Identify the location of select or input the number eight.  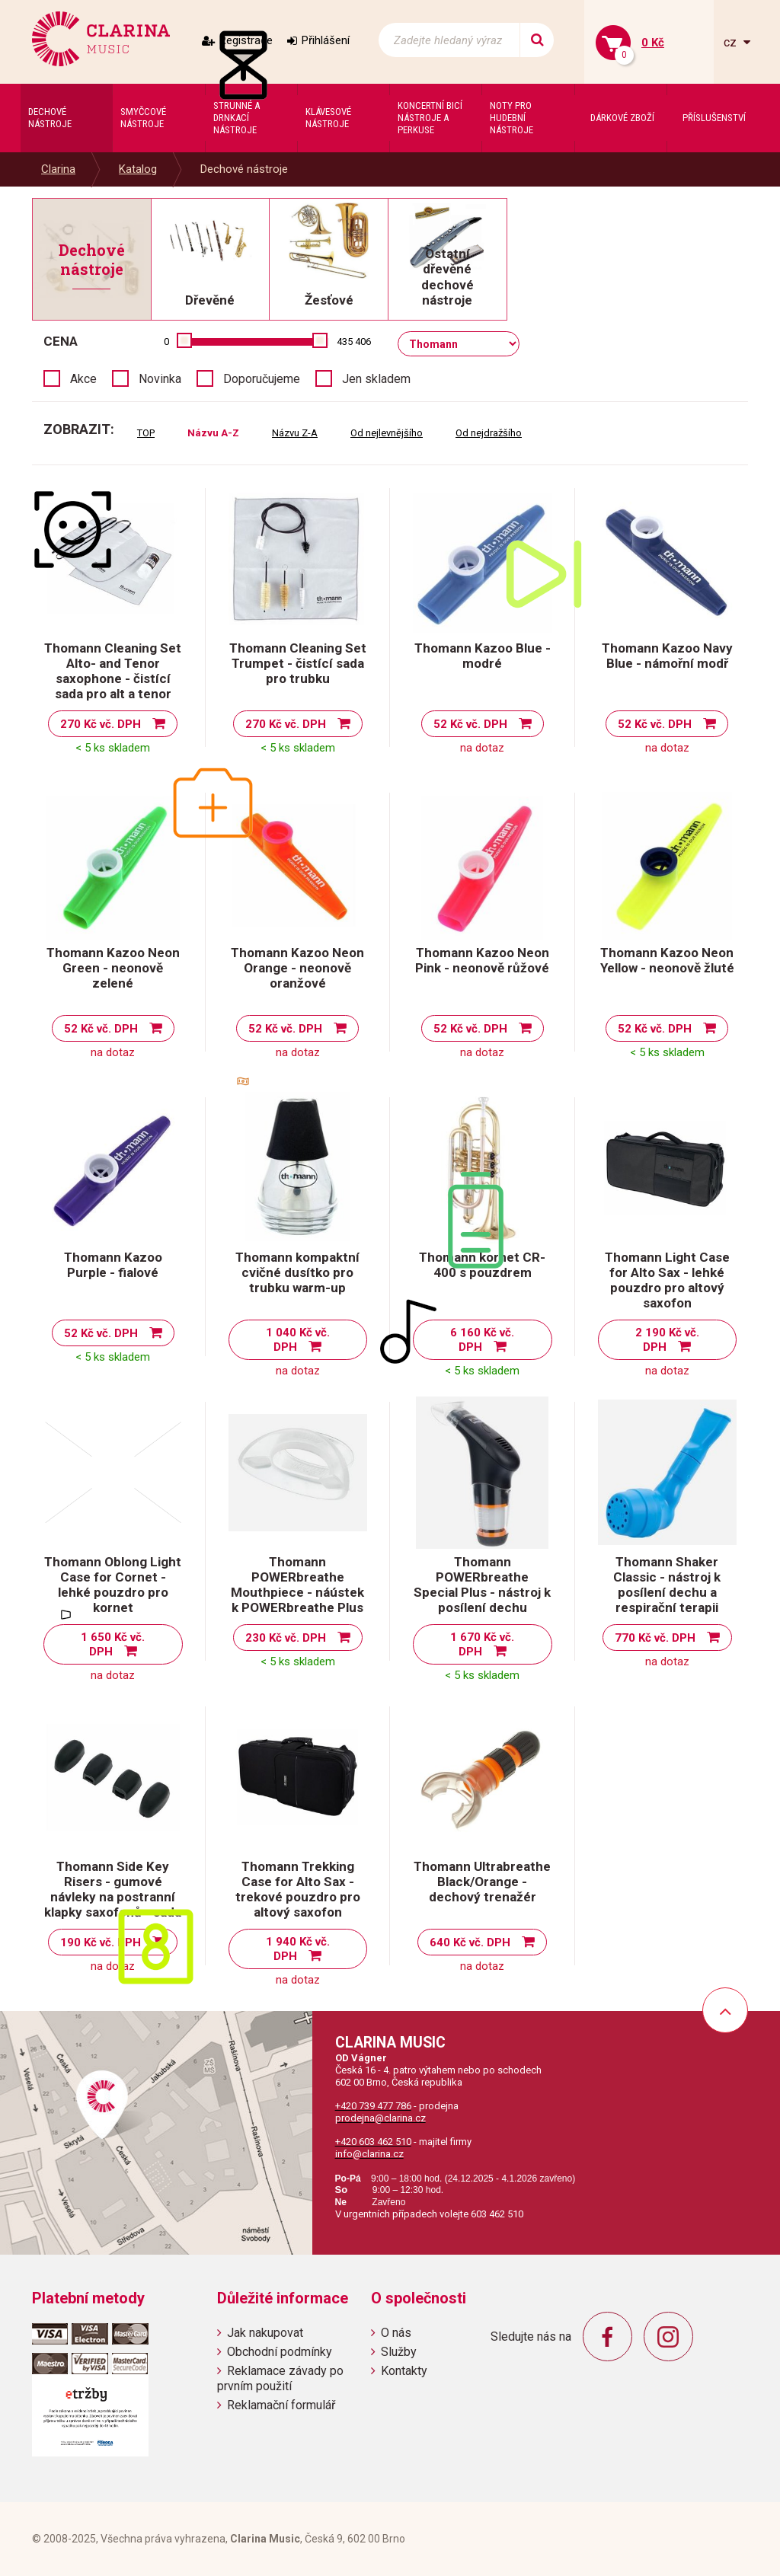
(155, 1946).